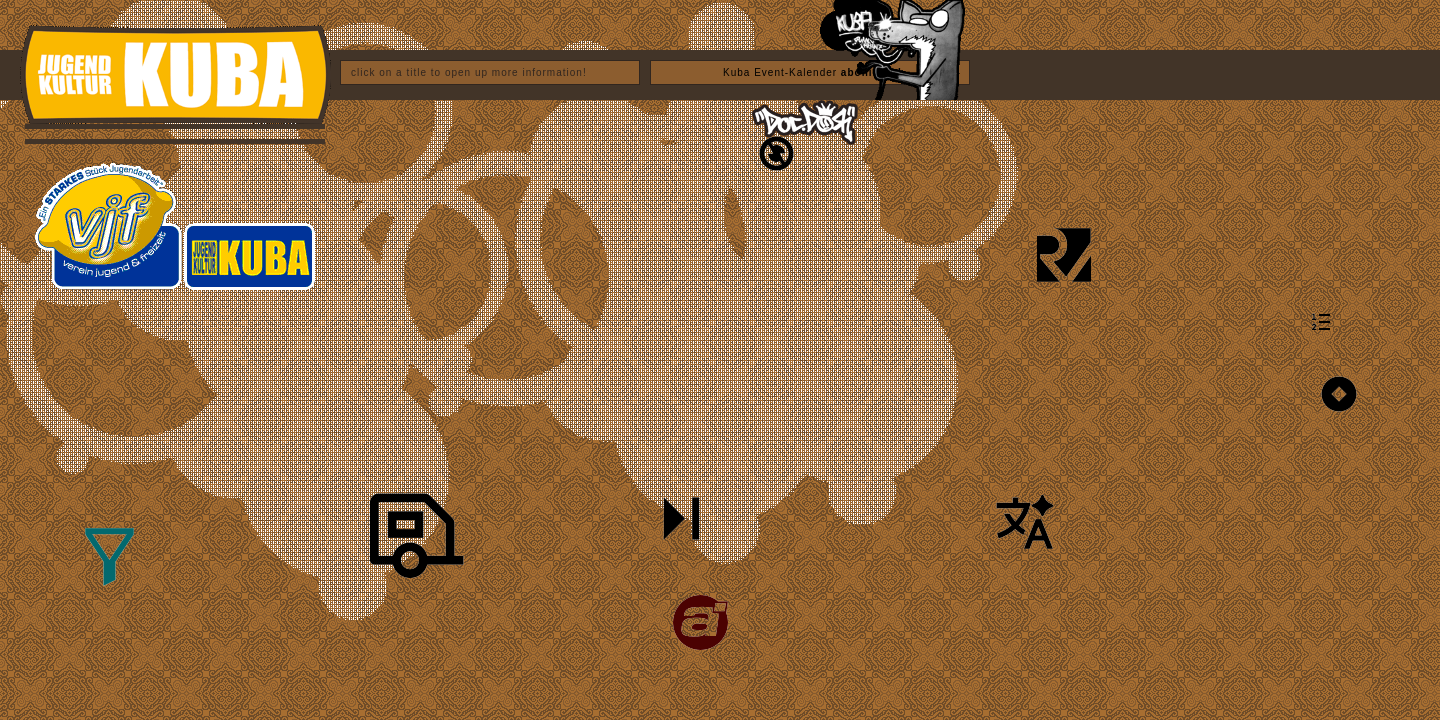 Image resolution: width=1440 pixels, height=720 pixels. I want to click on view copper coin balance or currency, so click(1339, 394).